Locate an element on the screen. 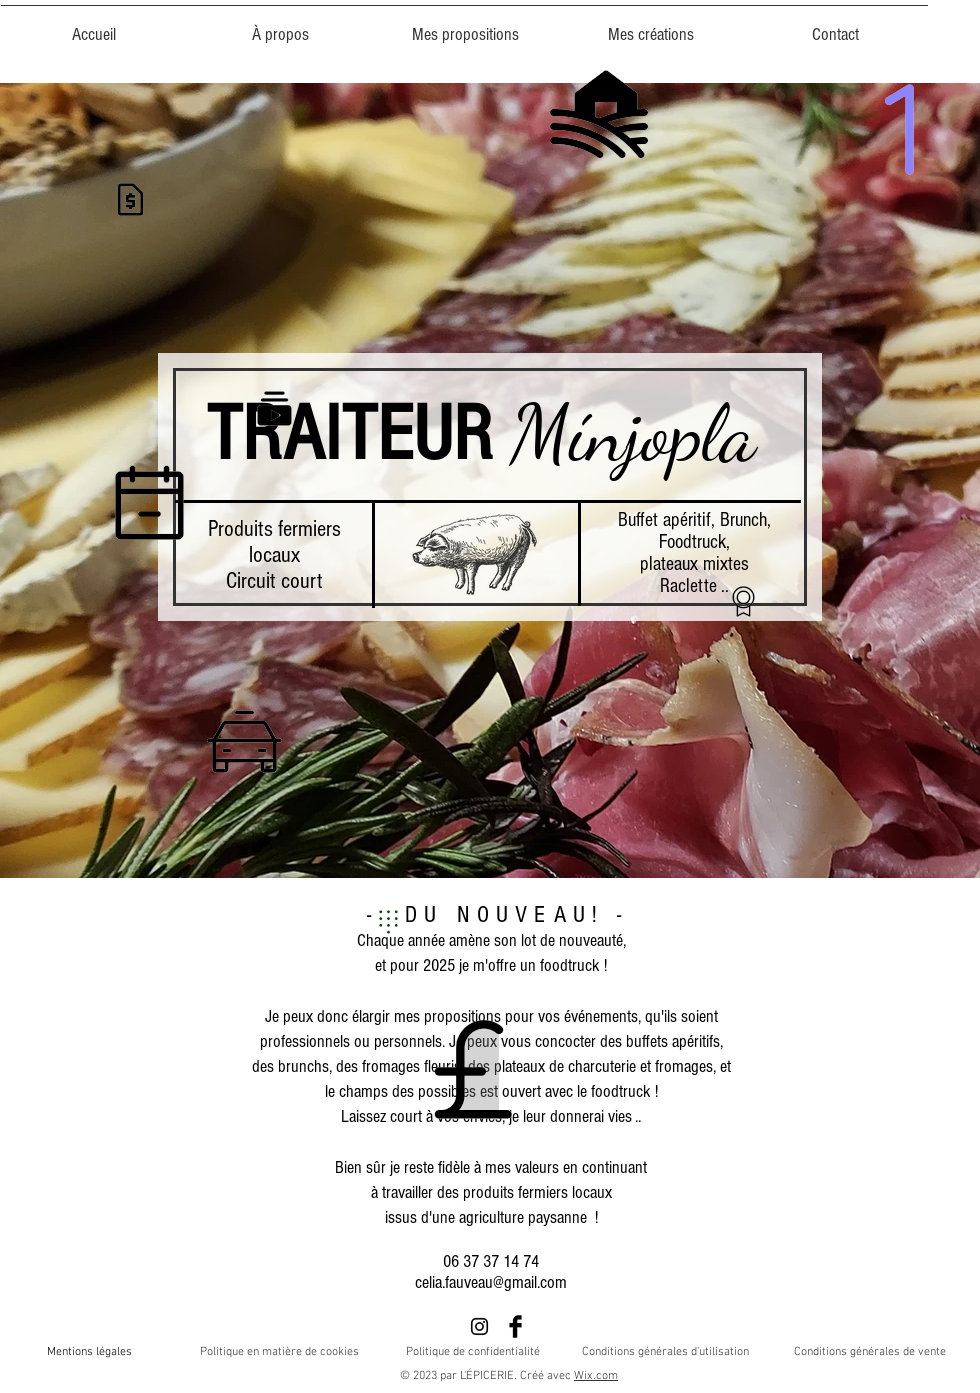  indicates first place or top ranking is located at coordinates (905, 129).